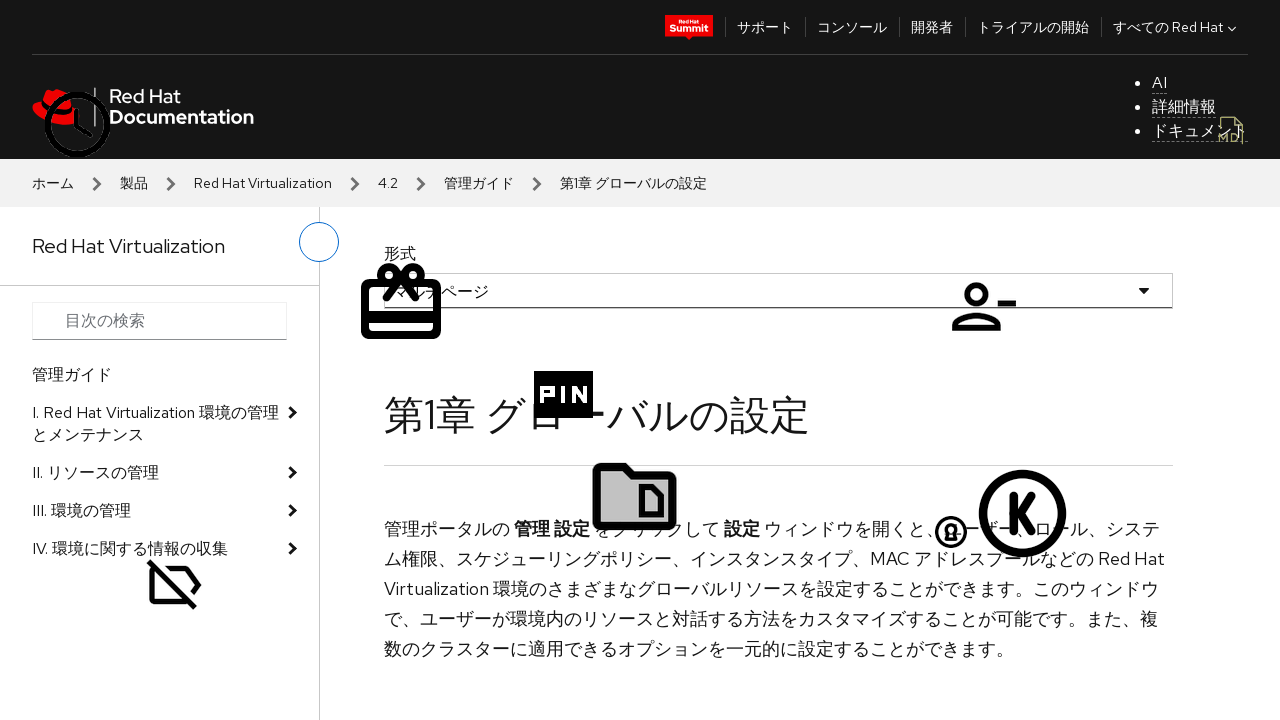 The height and width of the screenshot is (720, 1280). What do you see at coordinates (77, 124) in the screenshot?
I see `view time or clock settings` at bounding box center [77, 124].